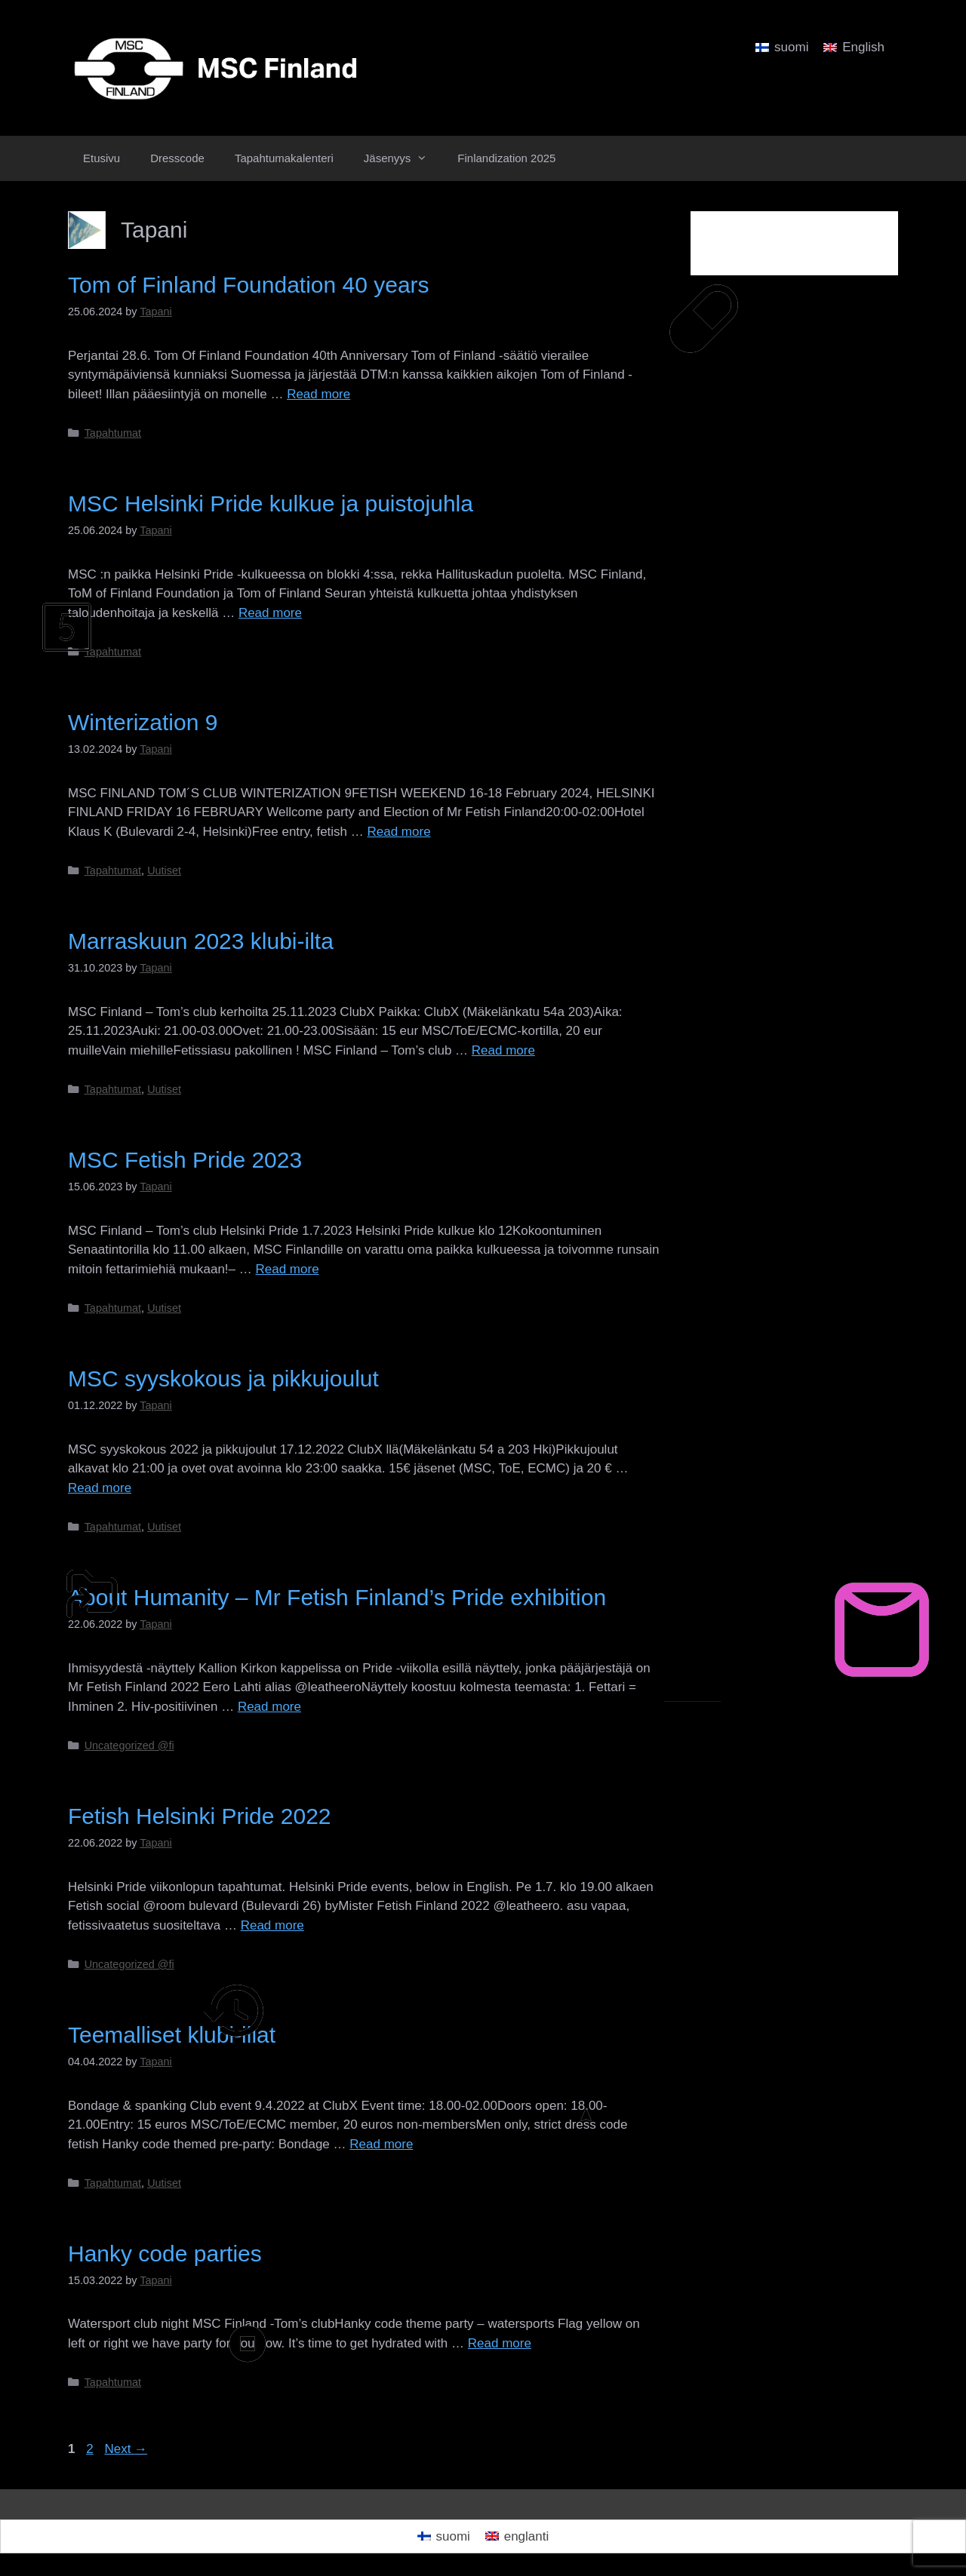  What do you see at coordinates (692, 1678) in the screenshot?
I see `adjust aspect ratio settings` at bounding box center [692, 1678].